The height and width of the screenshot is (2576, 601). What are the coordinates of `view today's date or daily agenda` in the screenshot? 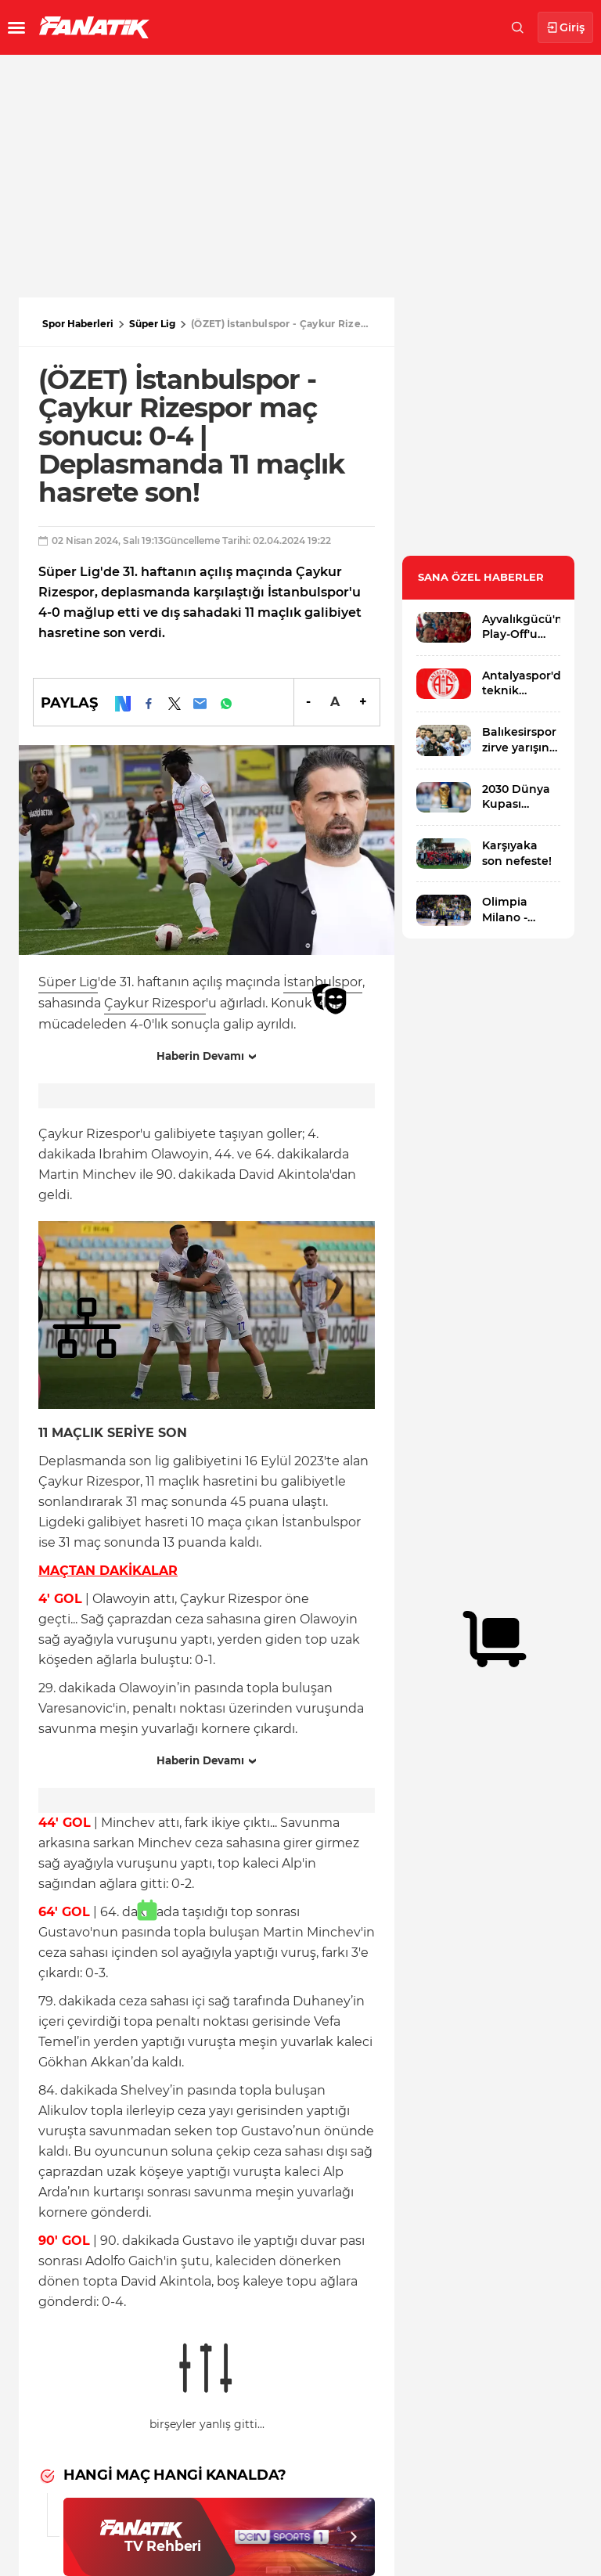 It's located at (147, 1911).